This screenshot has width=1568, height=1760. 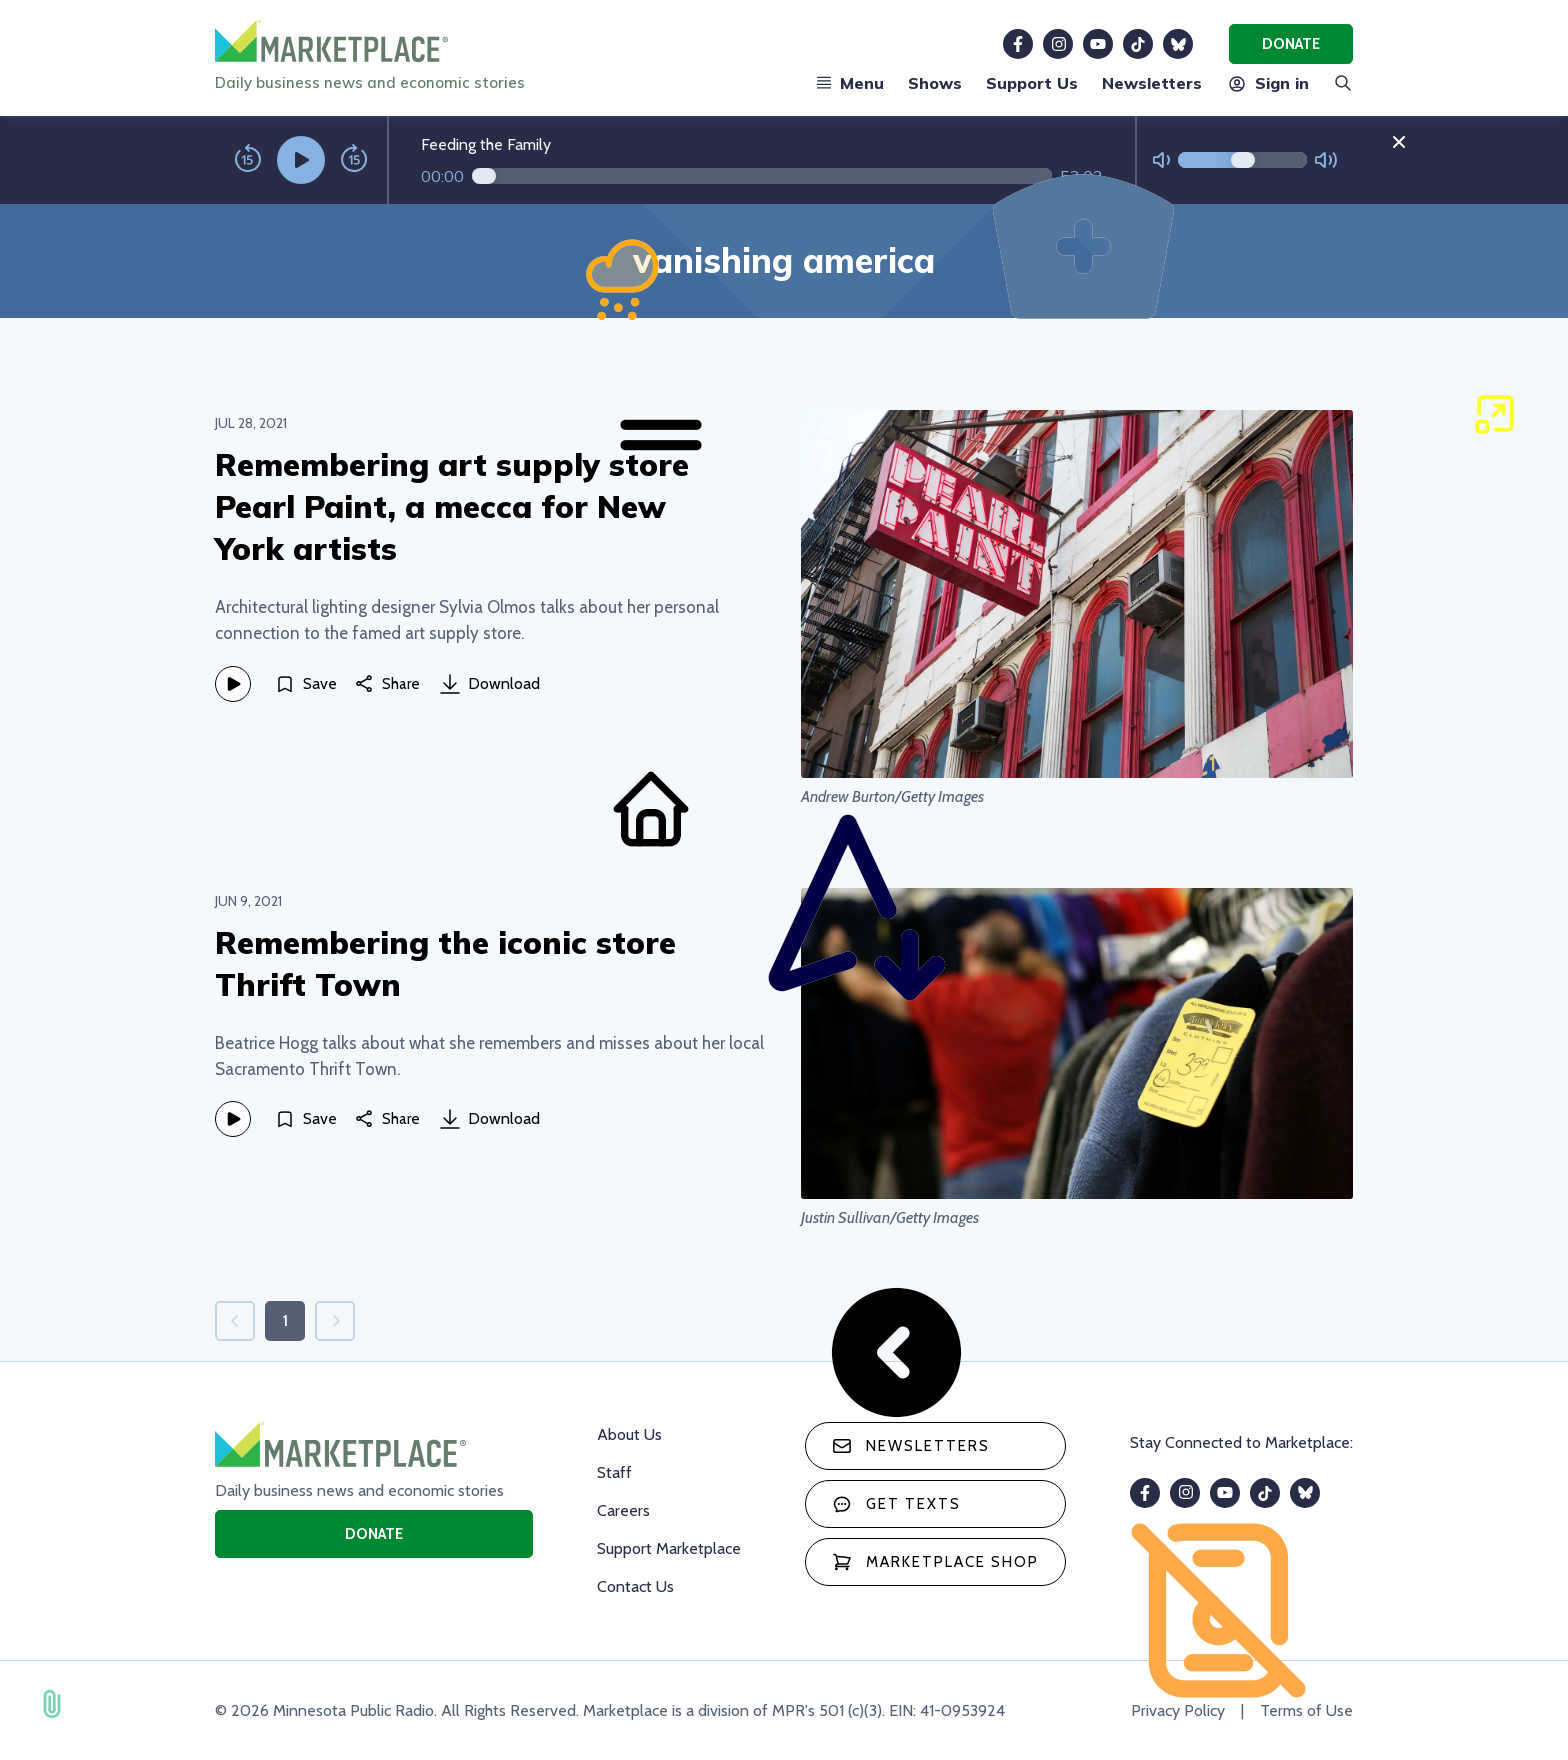 What do you see at coordinates (896, 1352) in the screenshot?
I see `go back to the previous screen` at bounding box center [896, 1352].